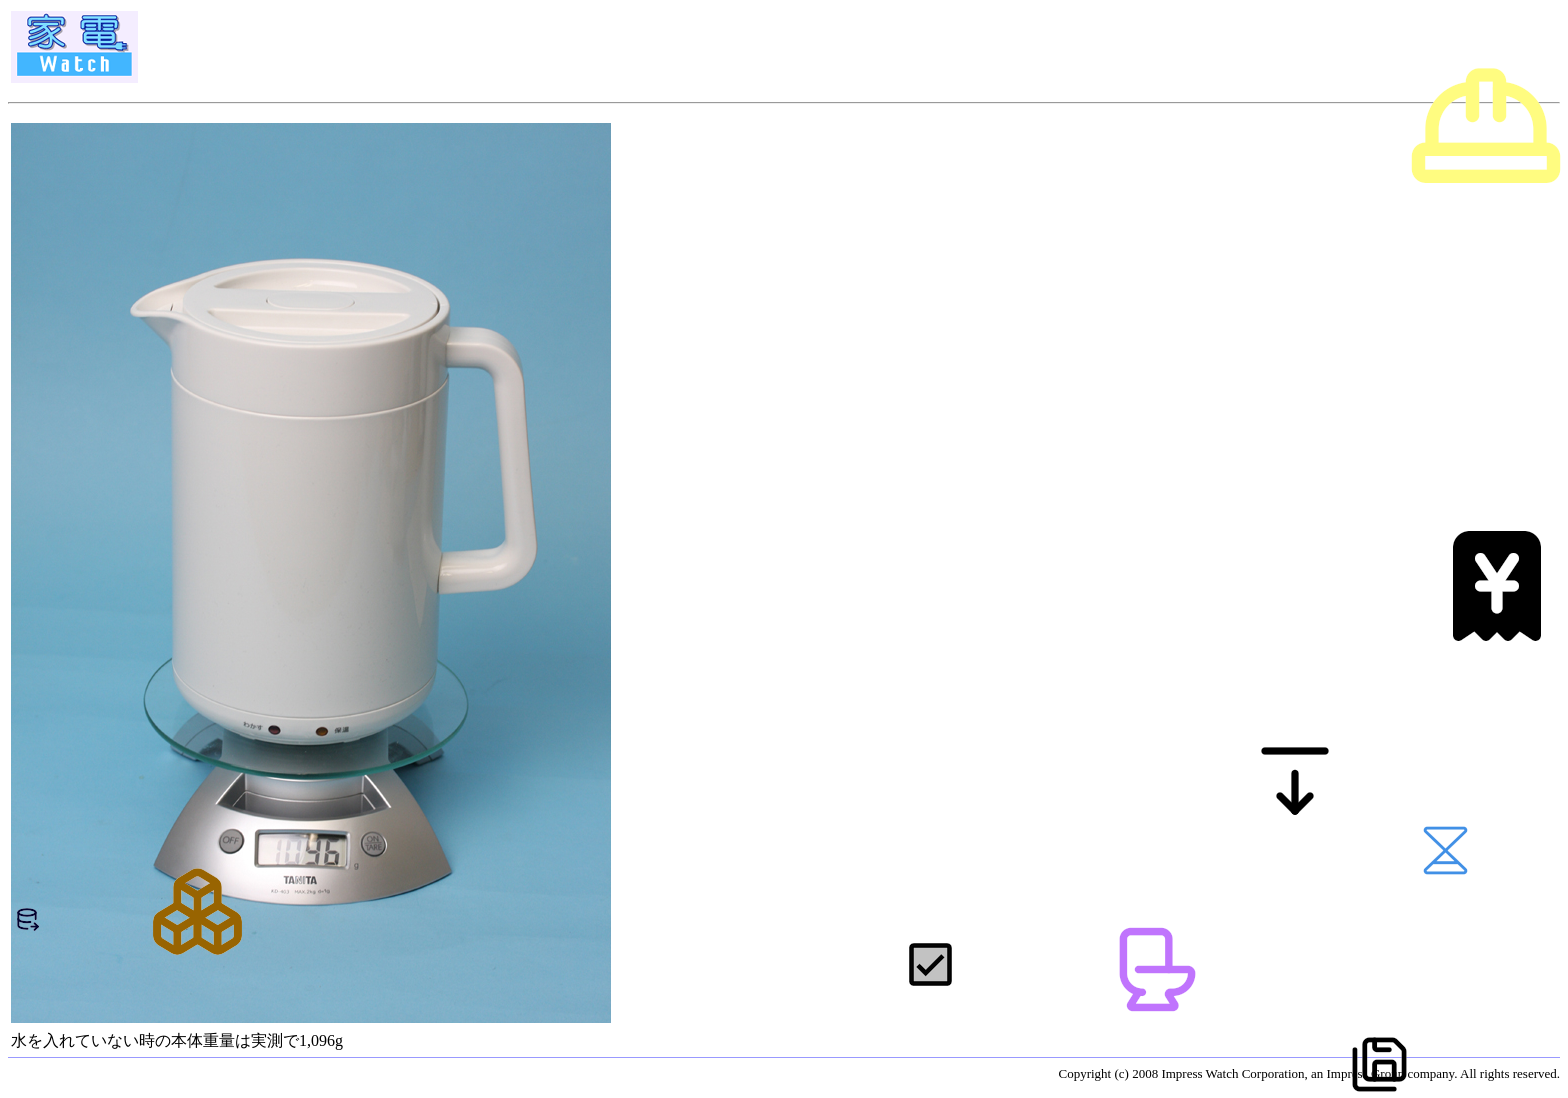 This screenshot has height=1098, width=1568. I want to click on view receipt or transaction in yuan currency, so click(1497, 586).